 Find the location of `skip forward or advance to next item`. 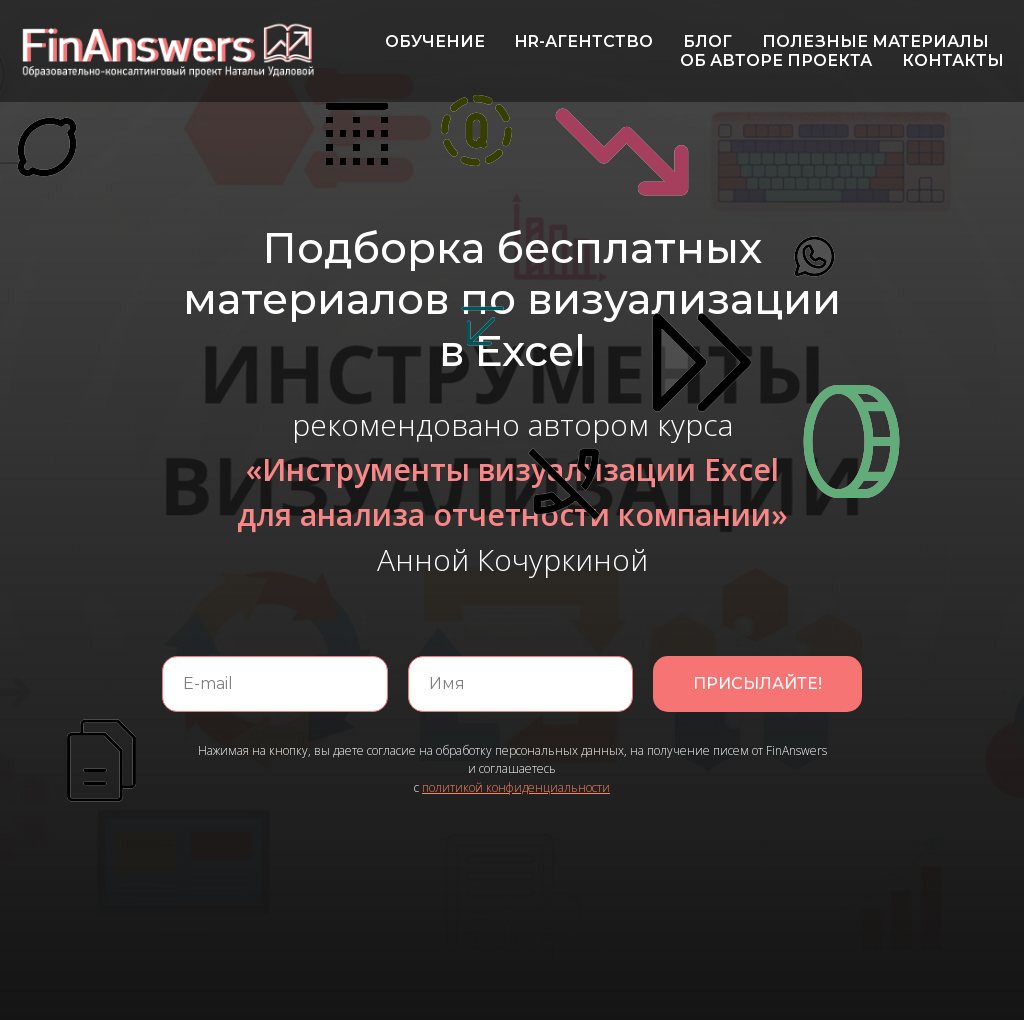

skip forward or advance to next item is located at coordinates (697, 362).